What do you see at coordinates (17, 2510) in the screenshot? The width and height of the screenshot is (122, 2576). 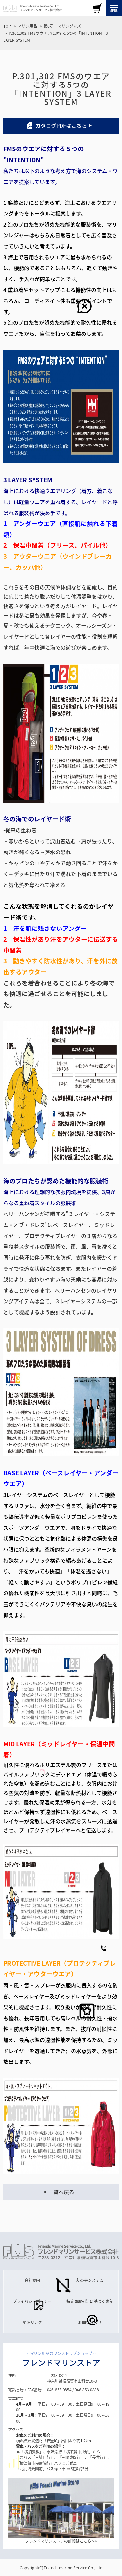 I see `move item to the top of the list` at bounding box center [17, 2510].